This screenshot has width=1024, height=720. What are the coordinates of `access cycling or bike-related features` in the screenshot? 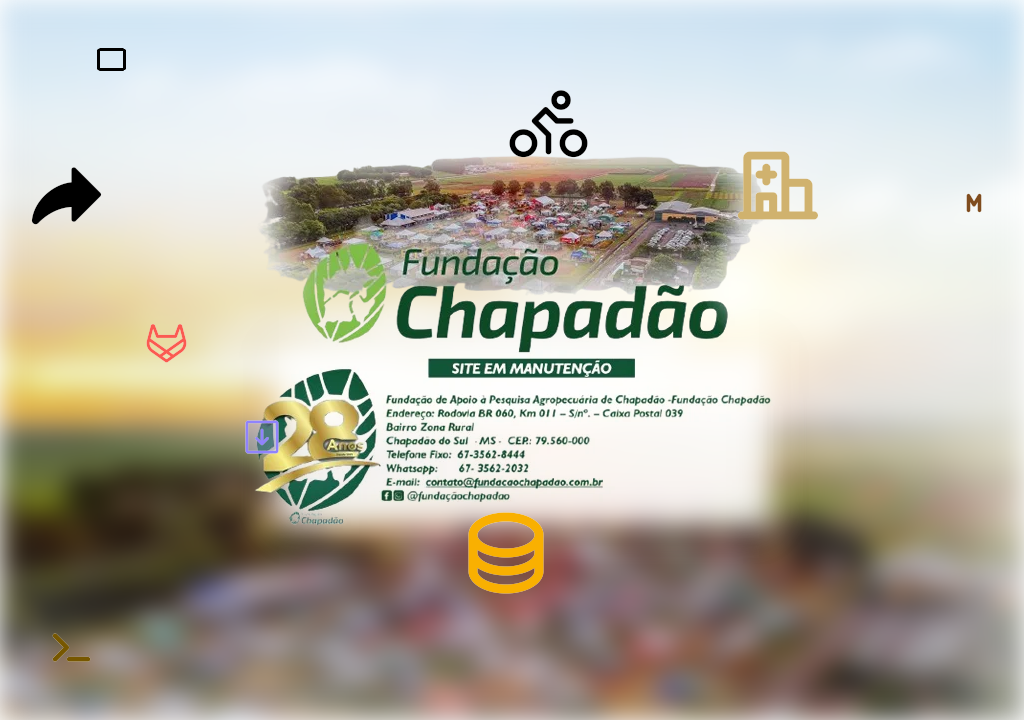 It's located at (548, 126).